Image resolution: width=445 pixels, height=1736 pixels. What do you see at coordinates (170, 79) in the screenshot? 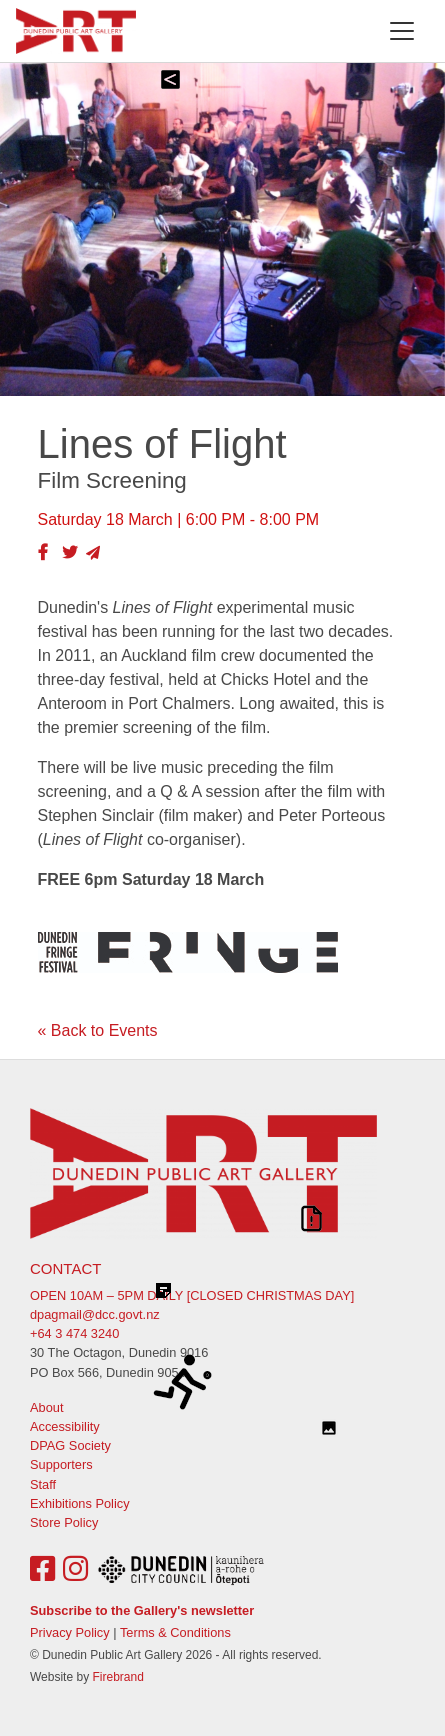
I see `navigate to previous item or page` at bounding box center [170, 79].